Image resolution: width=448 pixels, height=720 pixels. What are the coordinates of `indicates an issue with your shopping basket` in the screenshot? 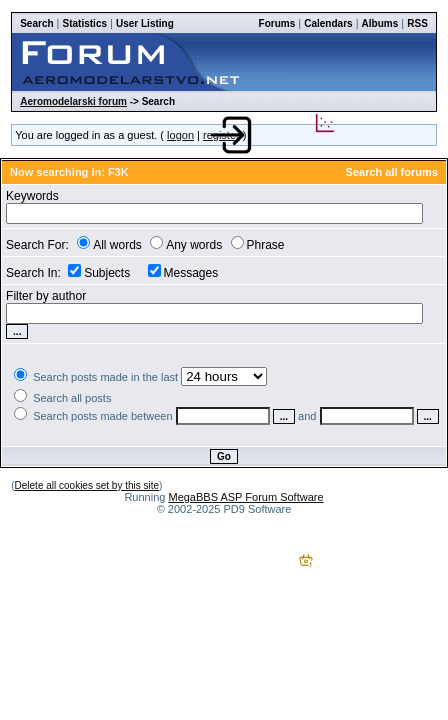 It's located at (306, 560).